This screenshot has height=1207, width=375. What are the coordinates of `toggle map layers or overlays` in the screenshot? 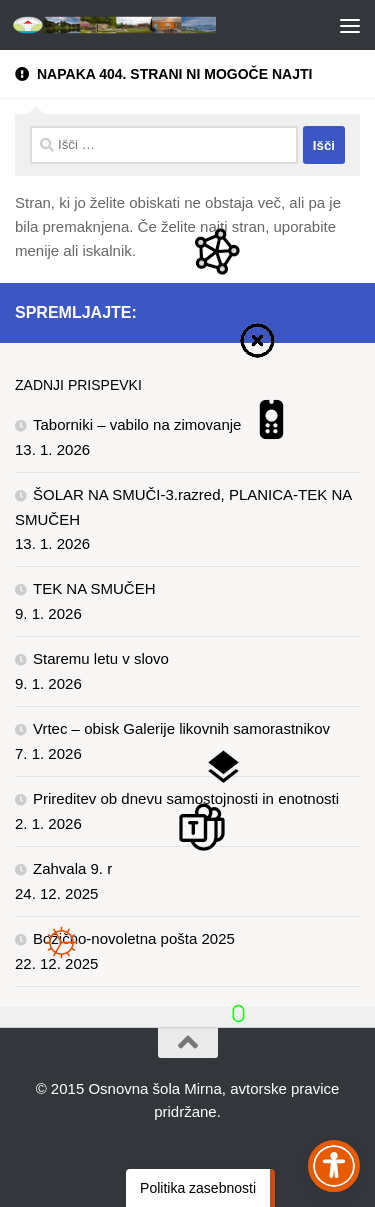 It's located at (223, 767).